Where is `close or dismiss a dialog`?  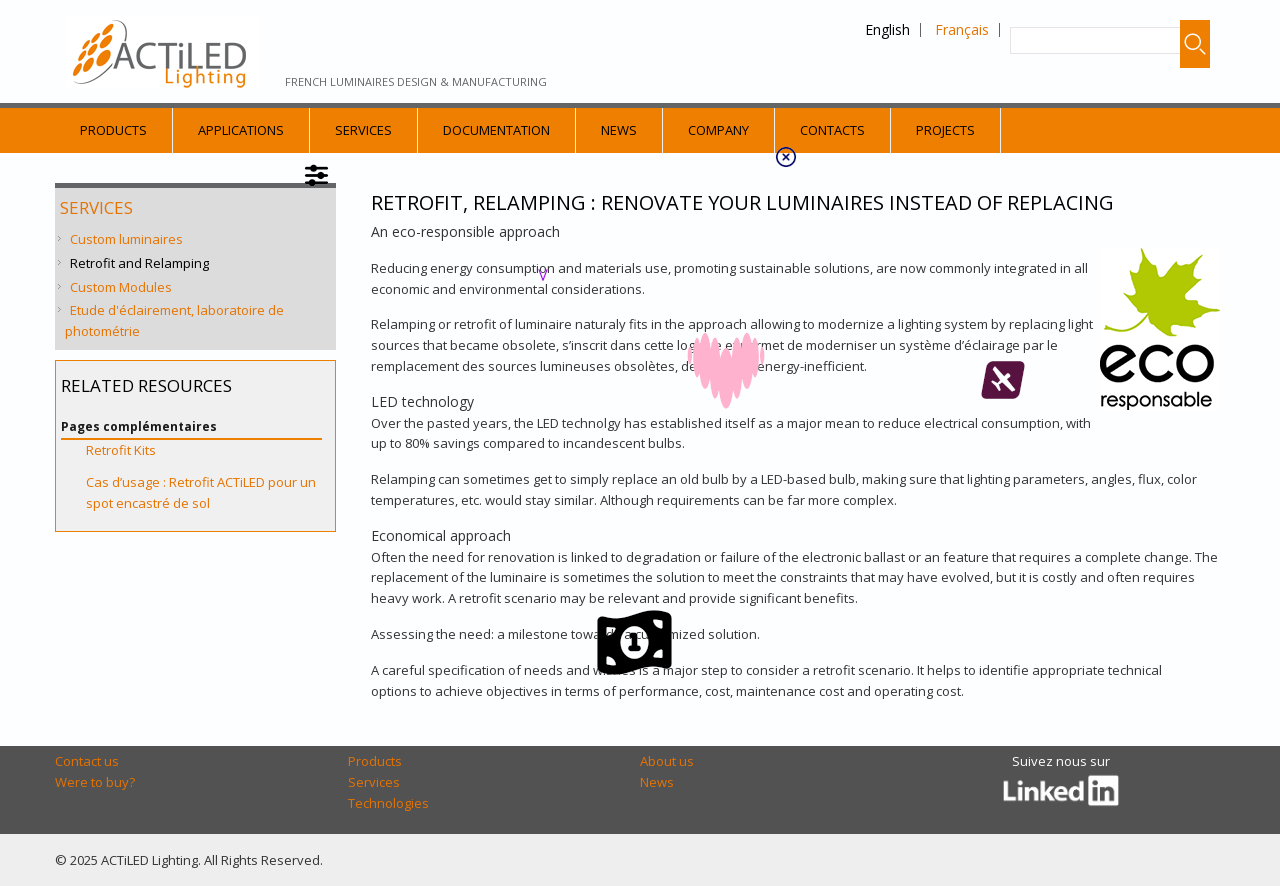 close or dismiss a dialog is located at coordinates (786, 157).